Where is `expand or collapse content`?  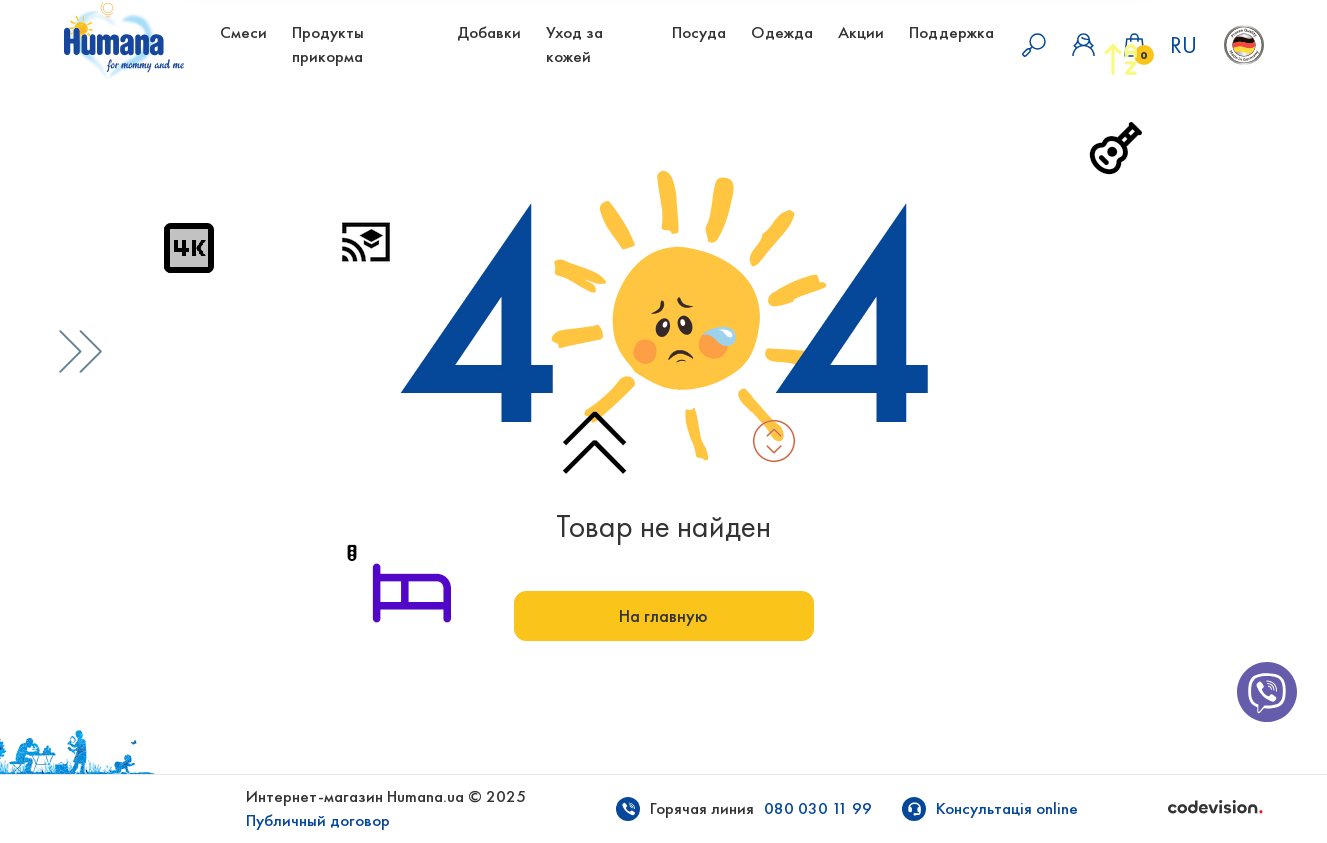
expand or collapse content is located at coordinates (774, 441).